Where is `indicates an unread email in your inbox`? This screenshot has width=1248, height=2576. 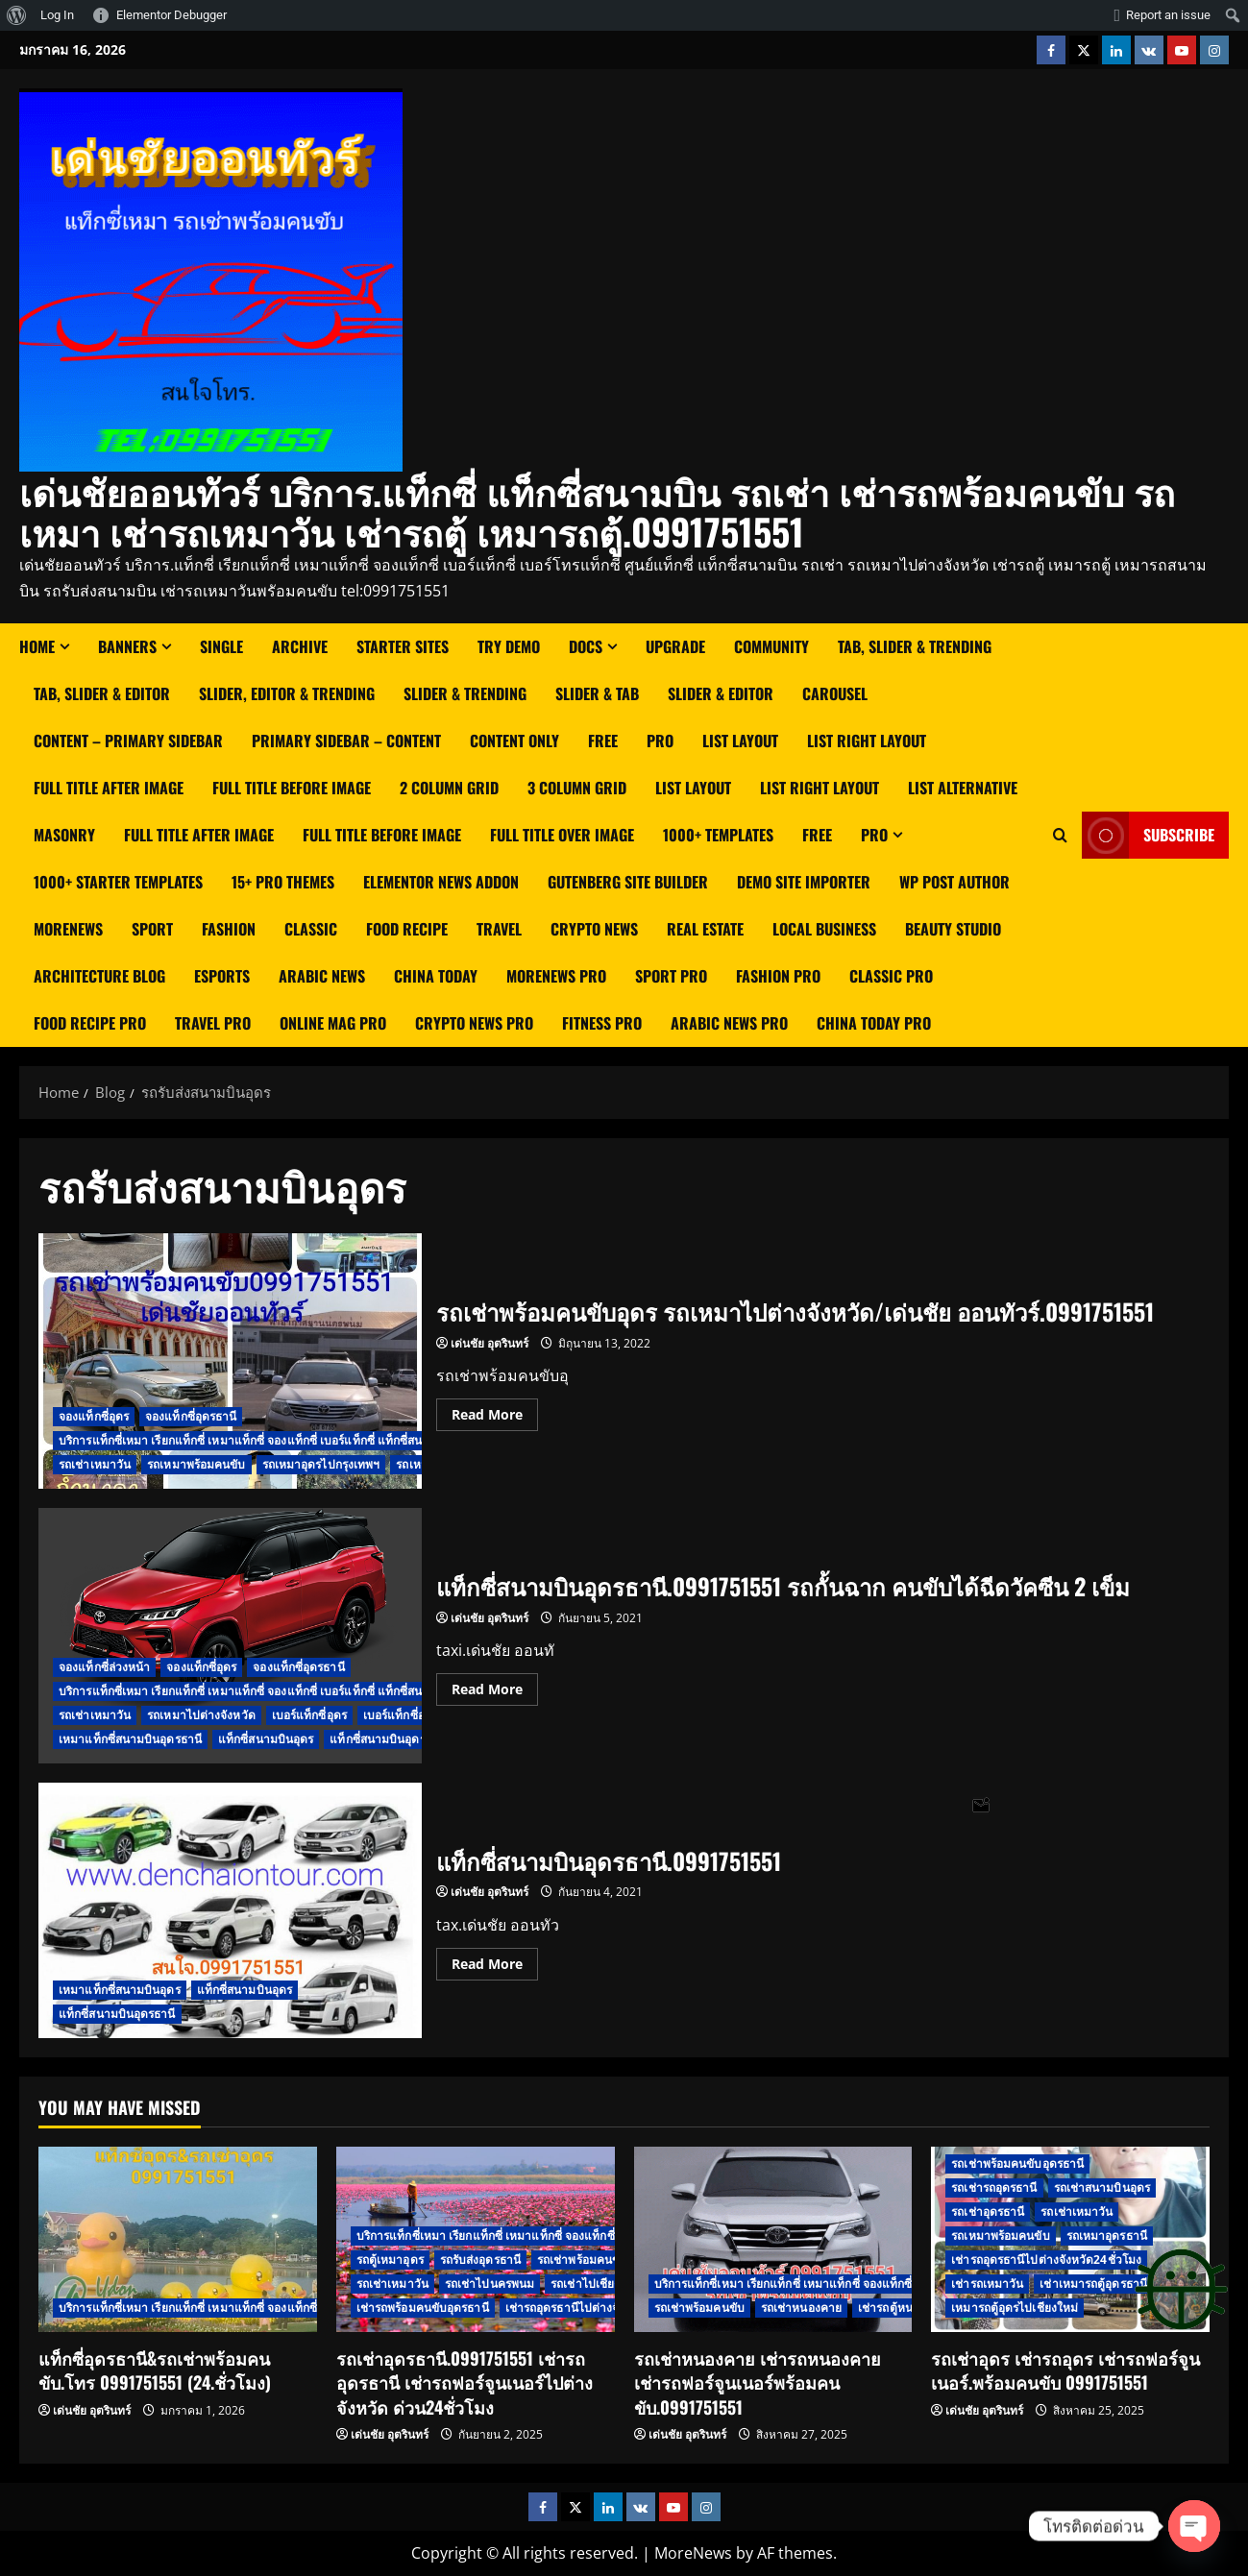 indicates an unread email in your inbox is located at coordinates (981, 1806).